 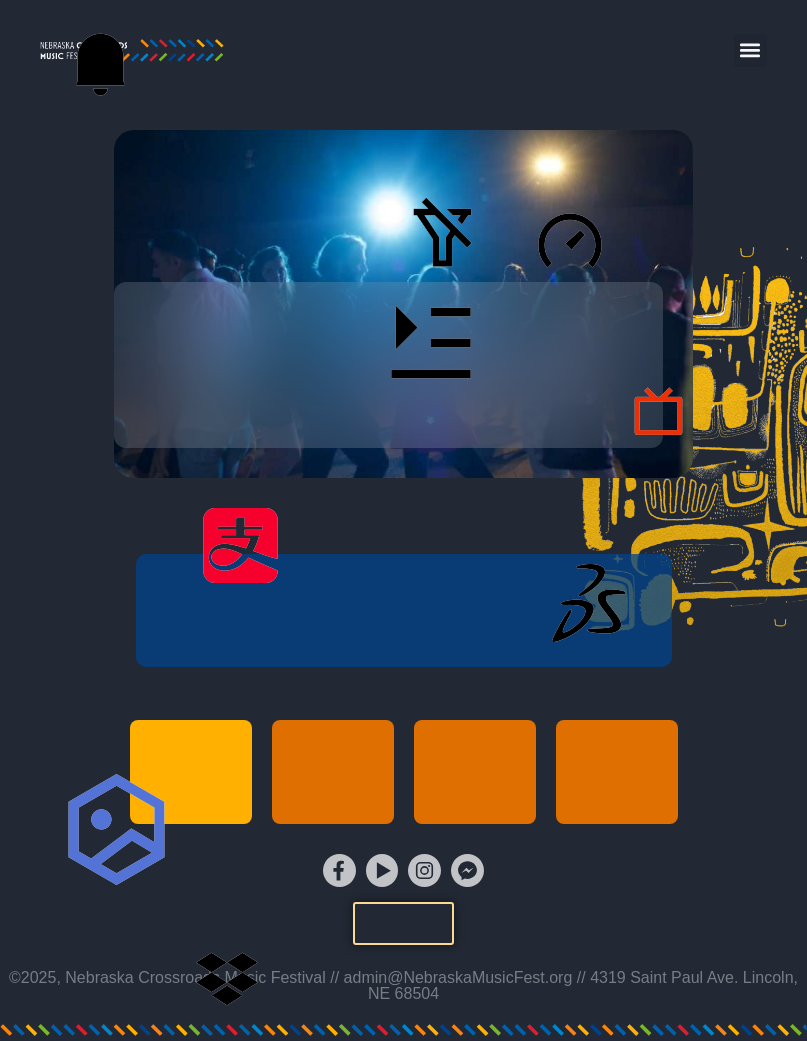 I want to click on pay with Alipay, so click(x=240, y=545).